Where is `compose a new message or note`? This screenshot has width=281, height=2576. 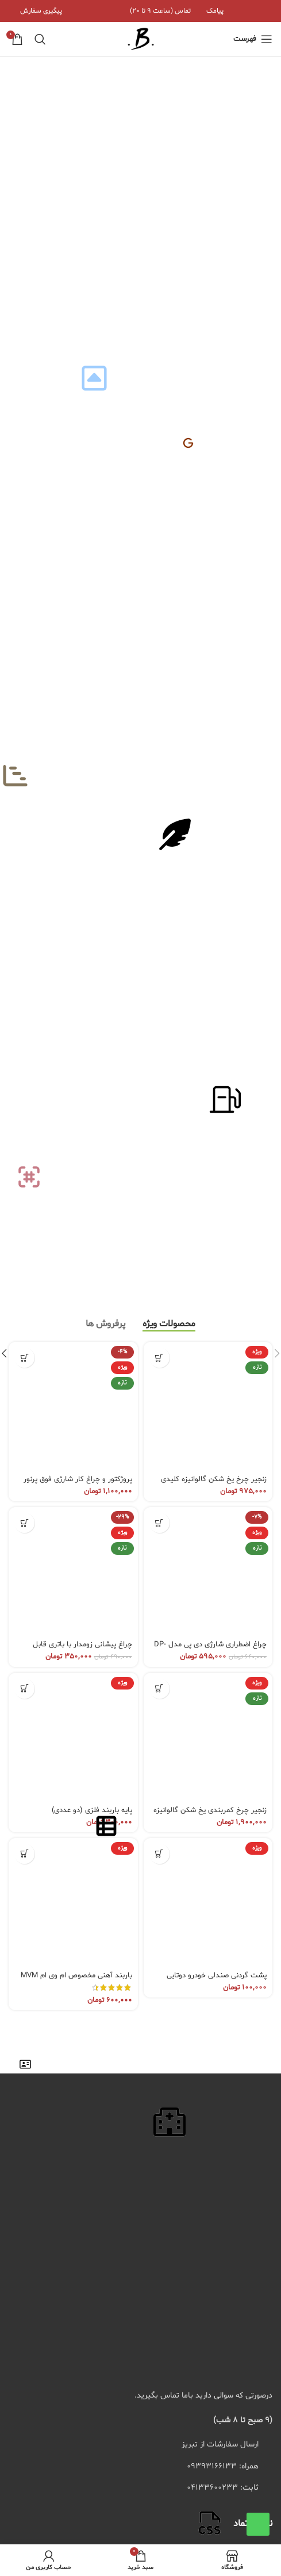 compose a new message or note is located at coordinates (175, 835).